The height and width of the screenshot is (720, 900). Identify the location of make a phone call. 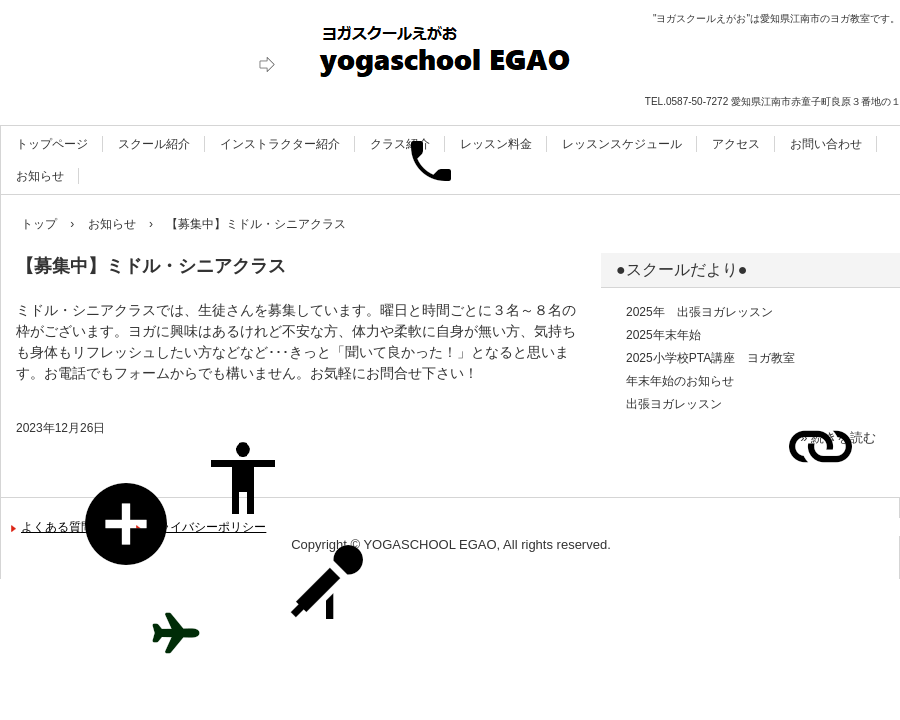
(431, 161).